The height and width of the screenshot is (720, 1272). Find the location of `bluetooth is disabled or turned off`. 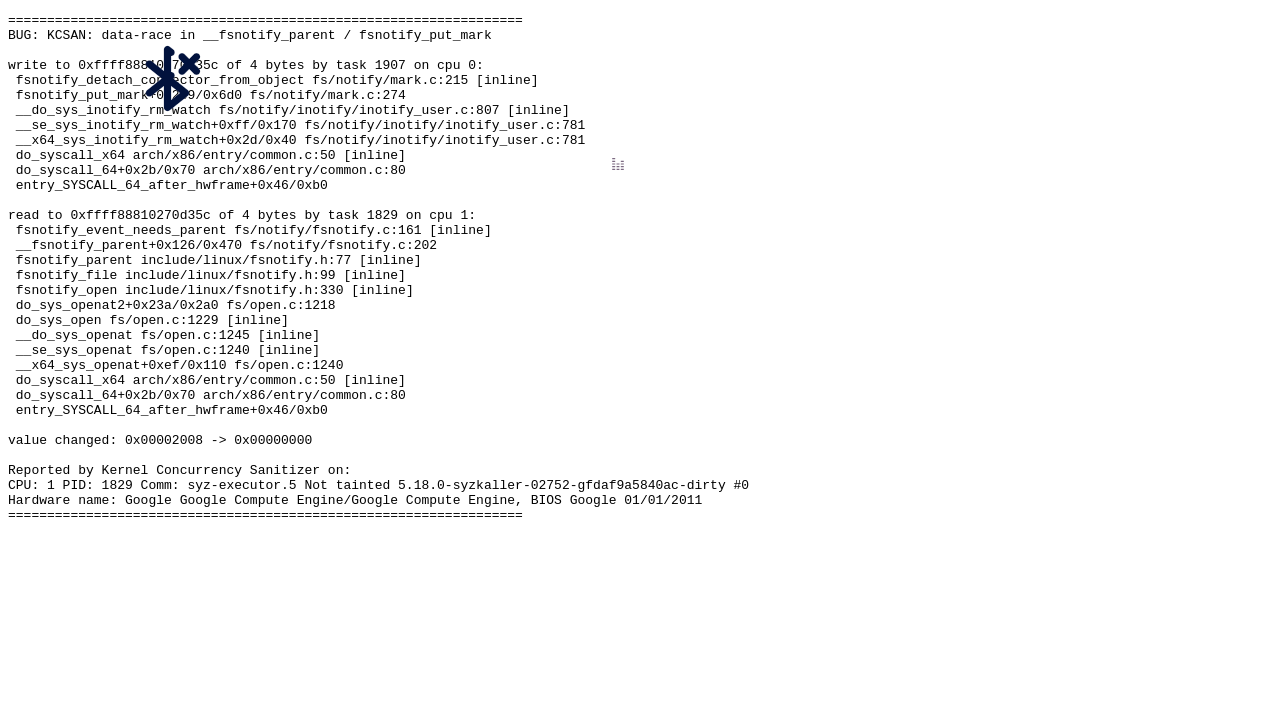

bluetooth is disabled or turned off is located at coordinates (167, 78).